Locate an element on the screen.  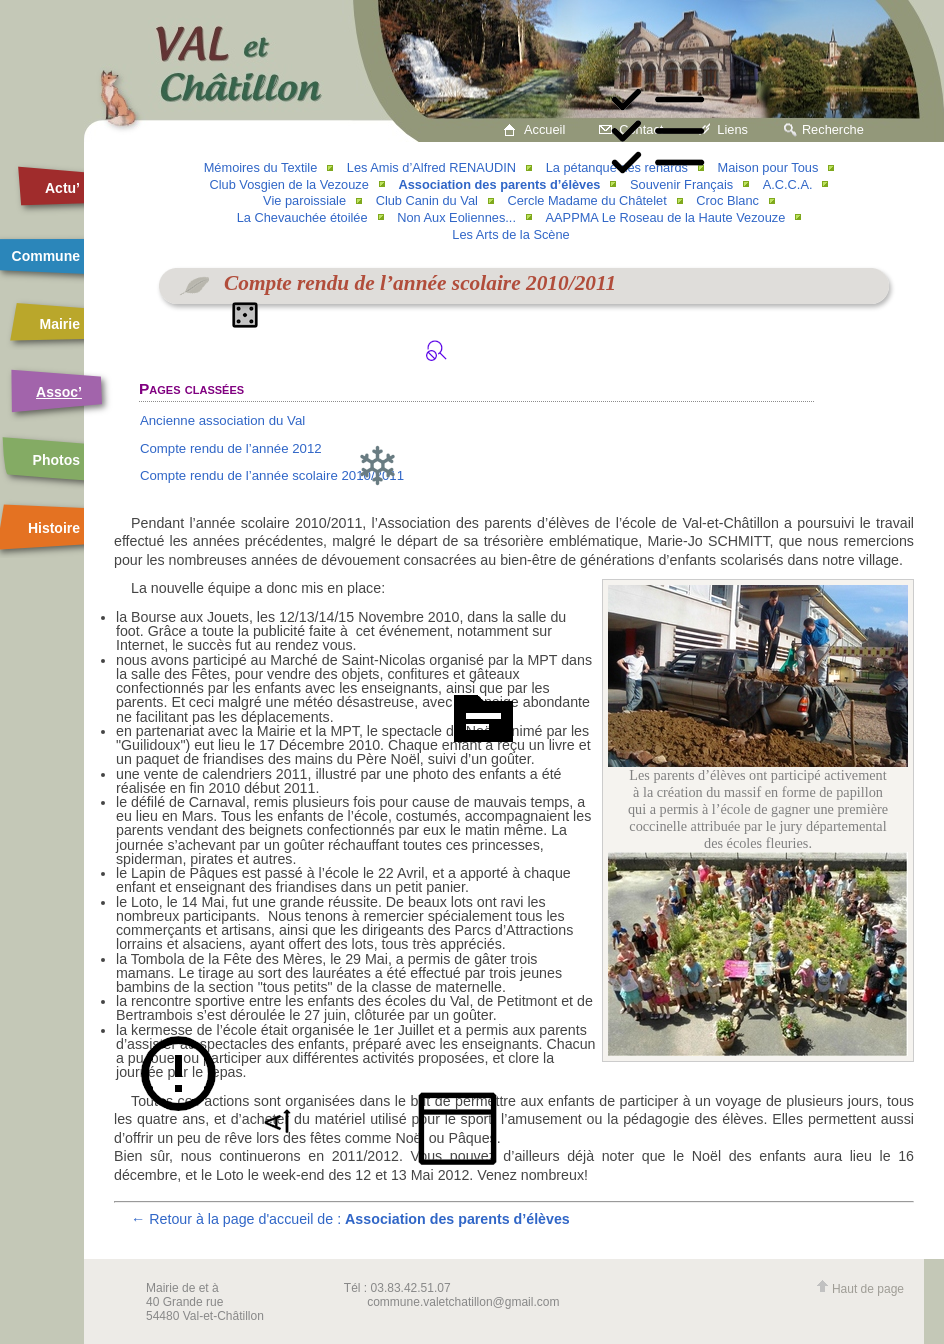
stop or cancel the current search is located at coordinates (437, 350).